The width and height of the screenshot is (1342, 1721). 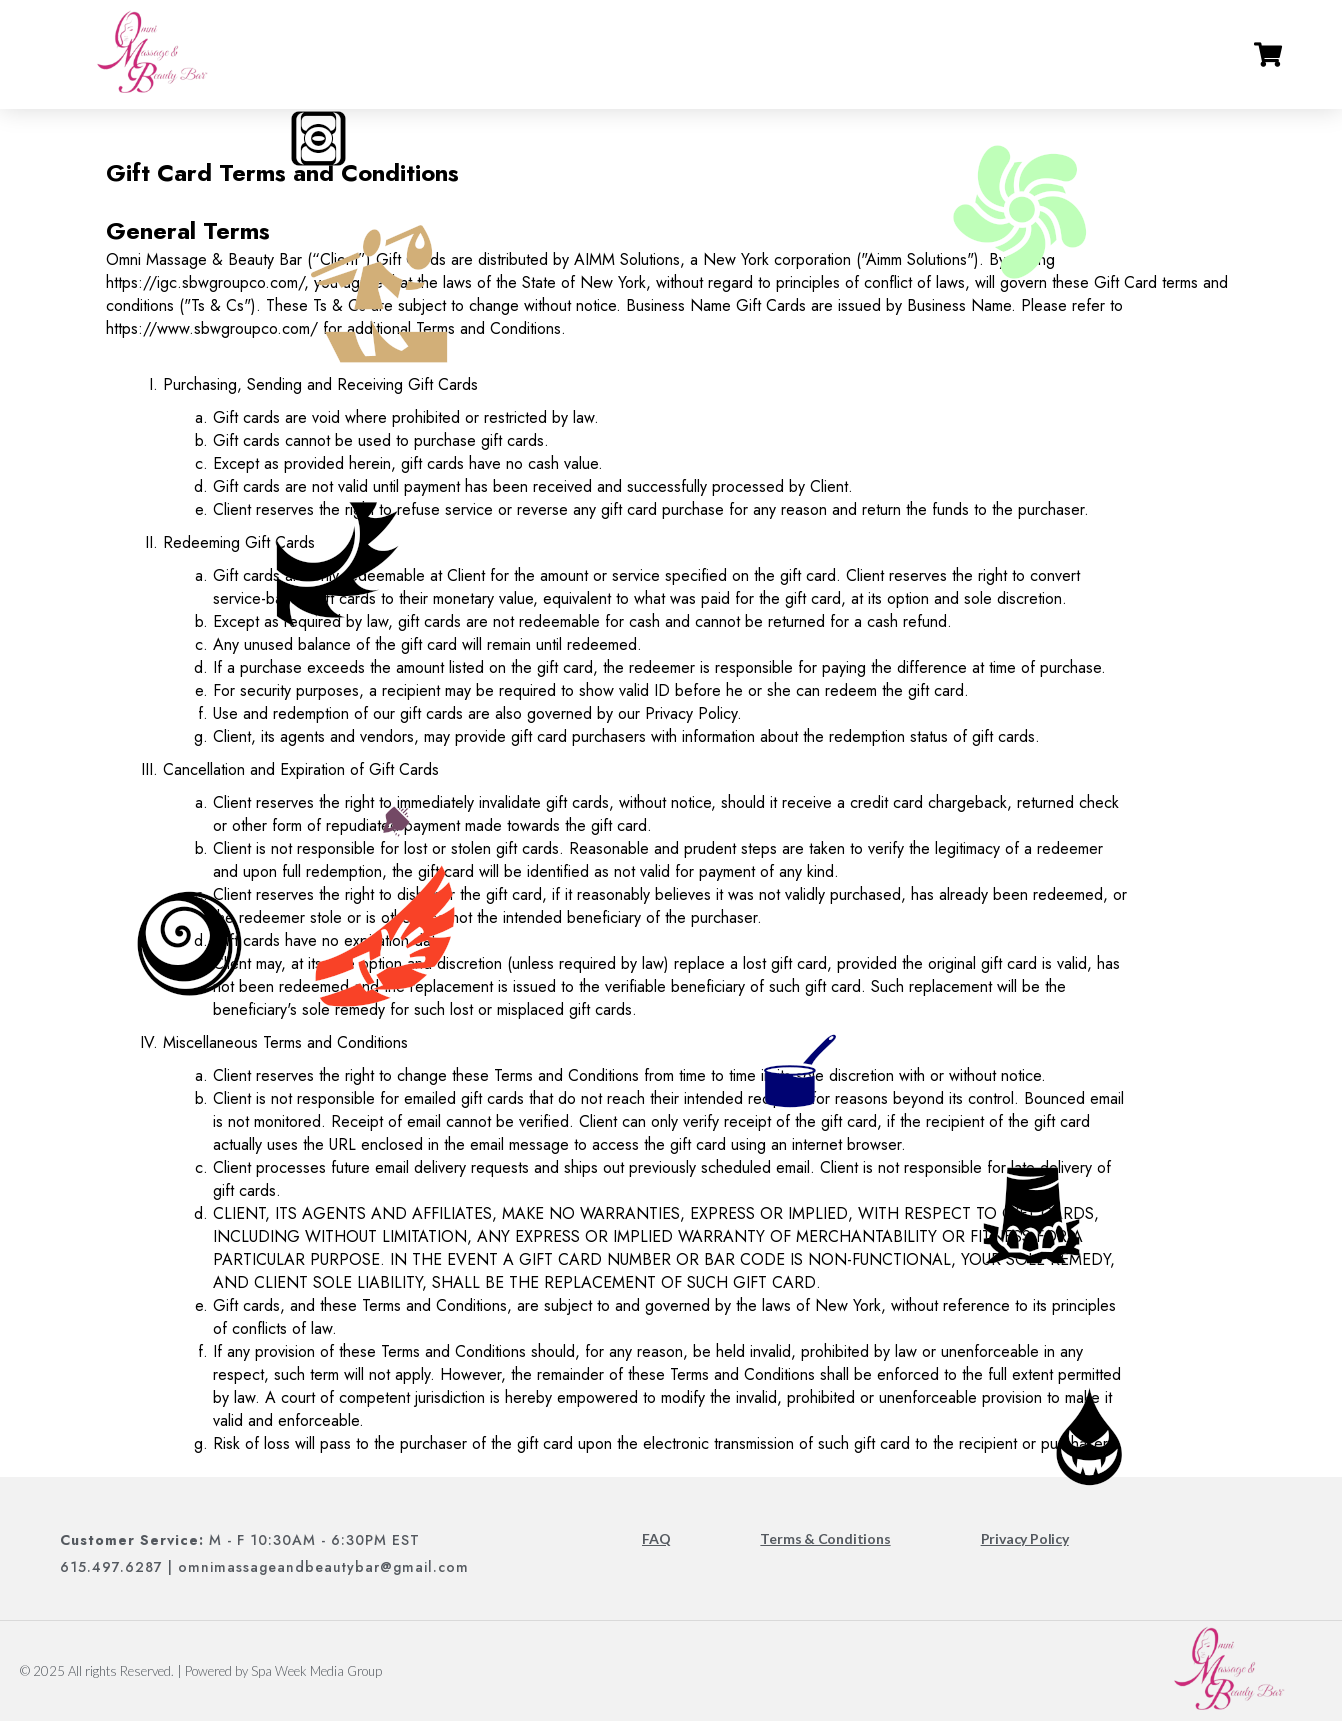 I want to click on abstract game piece or token indicator, so click(x=318, y=138).